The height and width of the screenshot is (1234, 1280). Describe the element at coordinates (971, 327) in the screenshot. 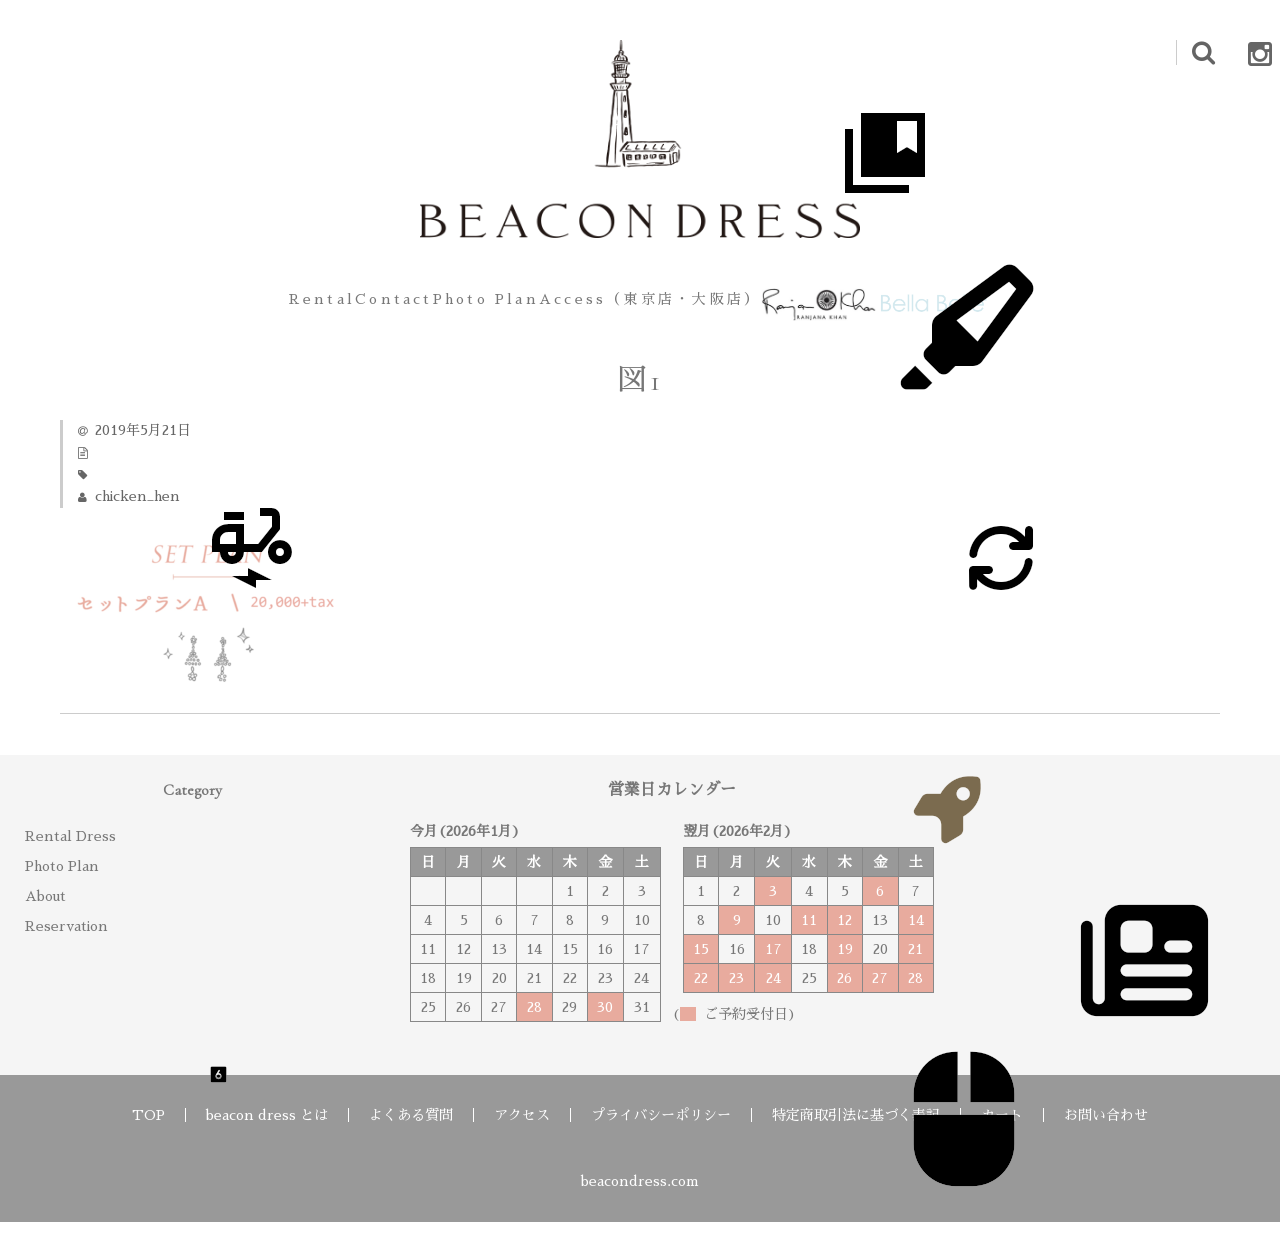

I see `highlight or mark up text` at that location.